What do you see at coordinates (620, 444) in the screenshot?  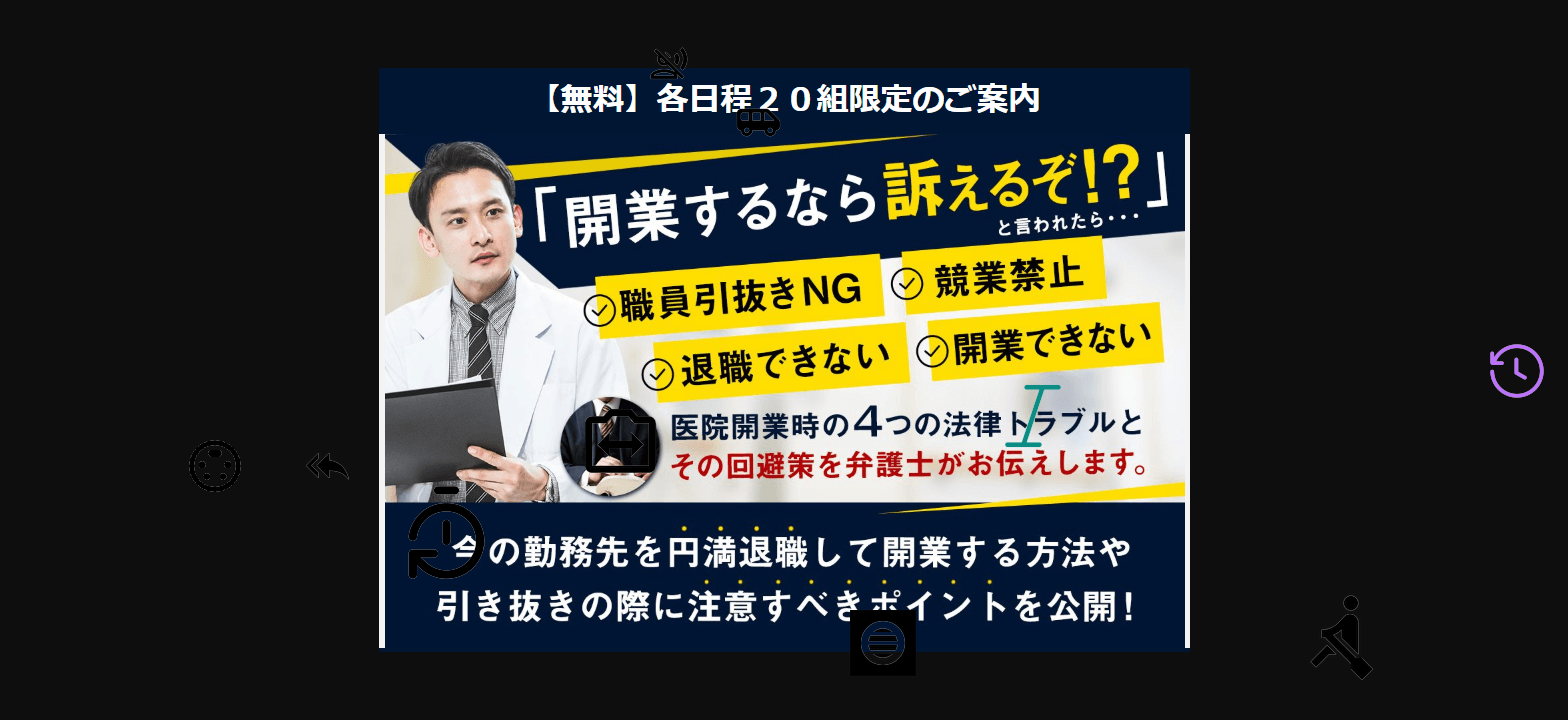 I see `switch between front and rear camera` at bounding box center [620, 444].